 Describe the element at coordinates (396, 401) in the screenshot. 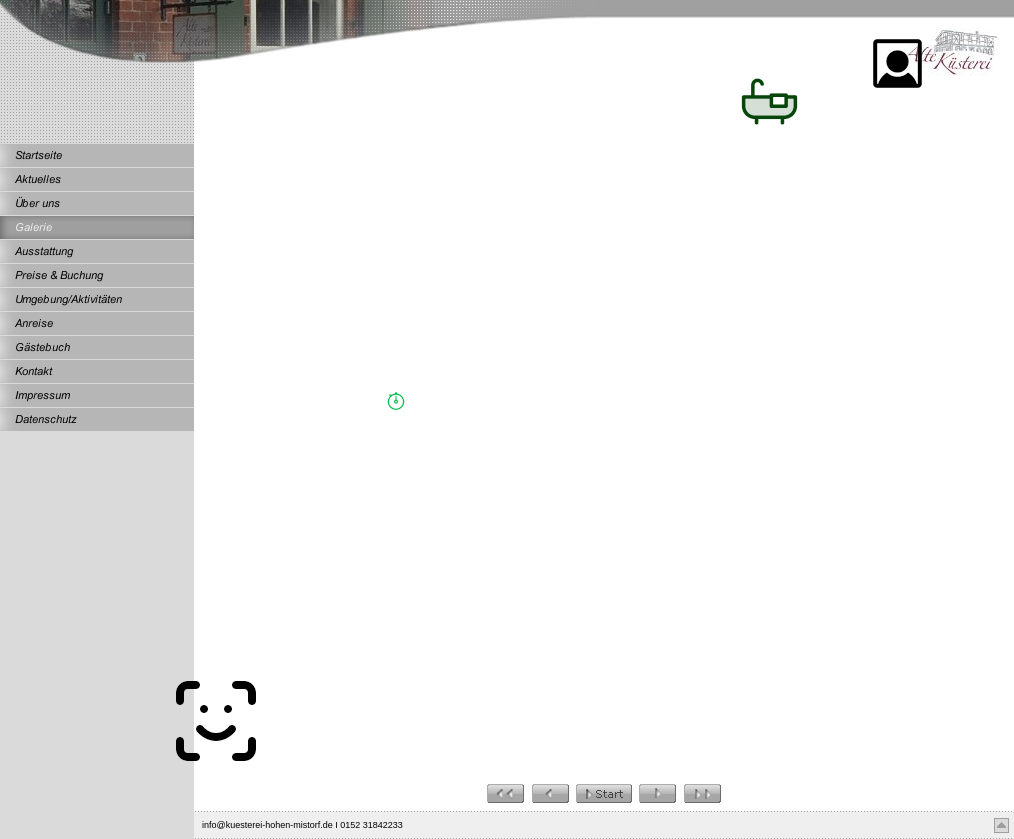

I see `start or view a timer` at that location.